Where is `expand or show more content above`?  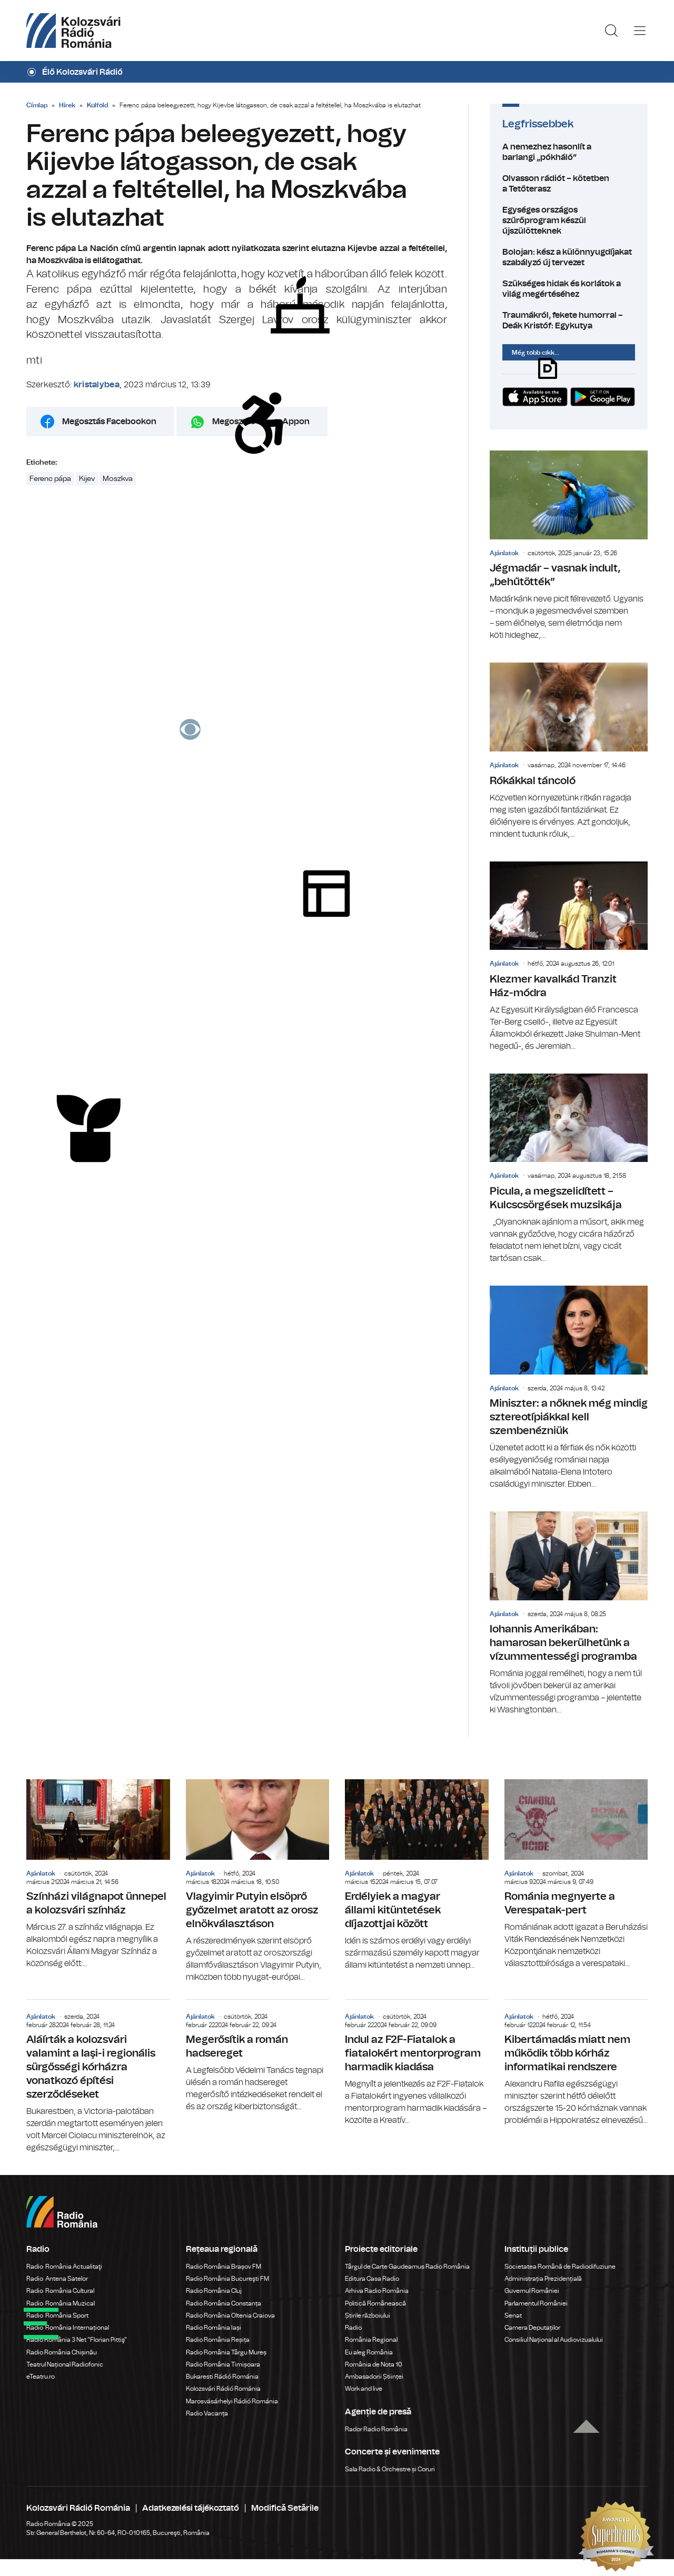 expand or show more content above is located at coordinates (586, 2426).